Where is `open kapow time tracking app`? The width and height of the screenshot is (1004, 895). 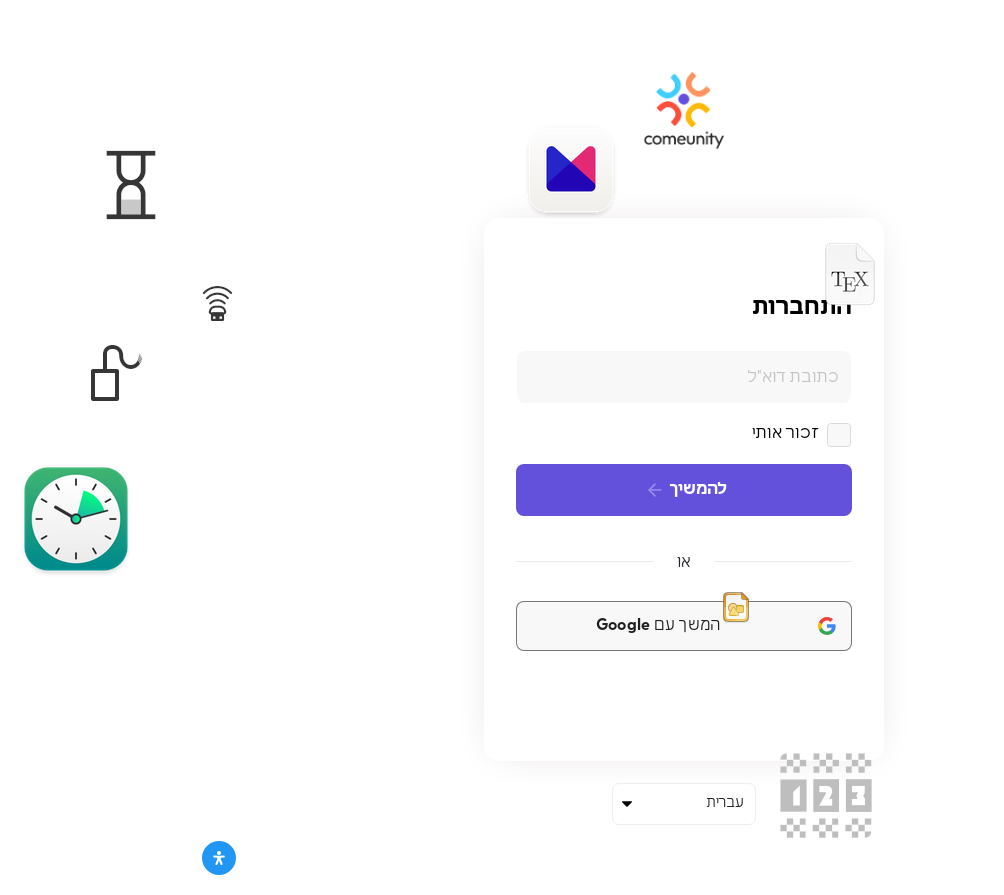
open kapow time tracking app is located at coordinates (76, 519).